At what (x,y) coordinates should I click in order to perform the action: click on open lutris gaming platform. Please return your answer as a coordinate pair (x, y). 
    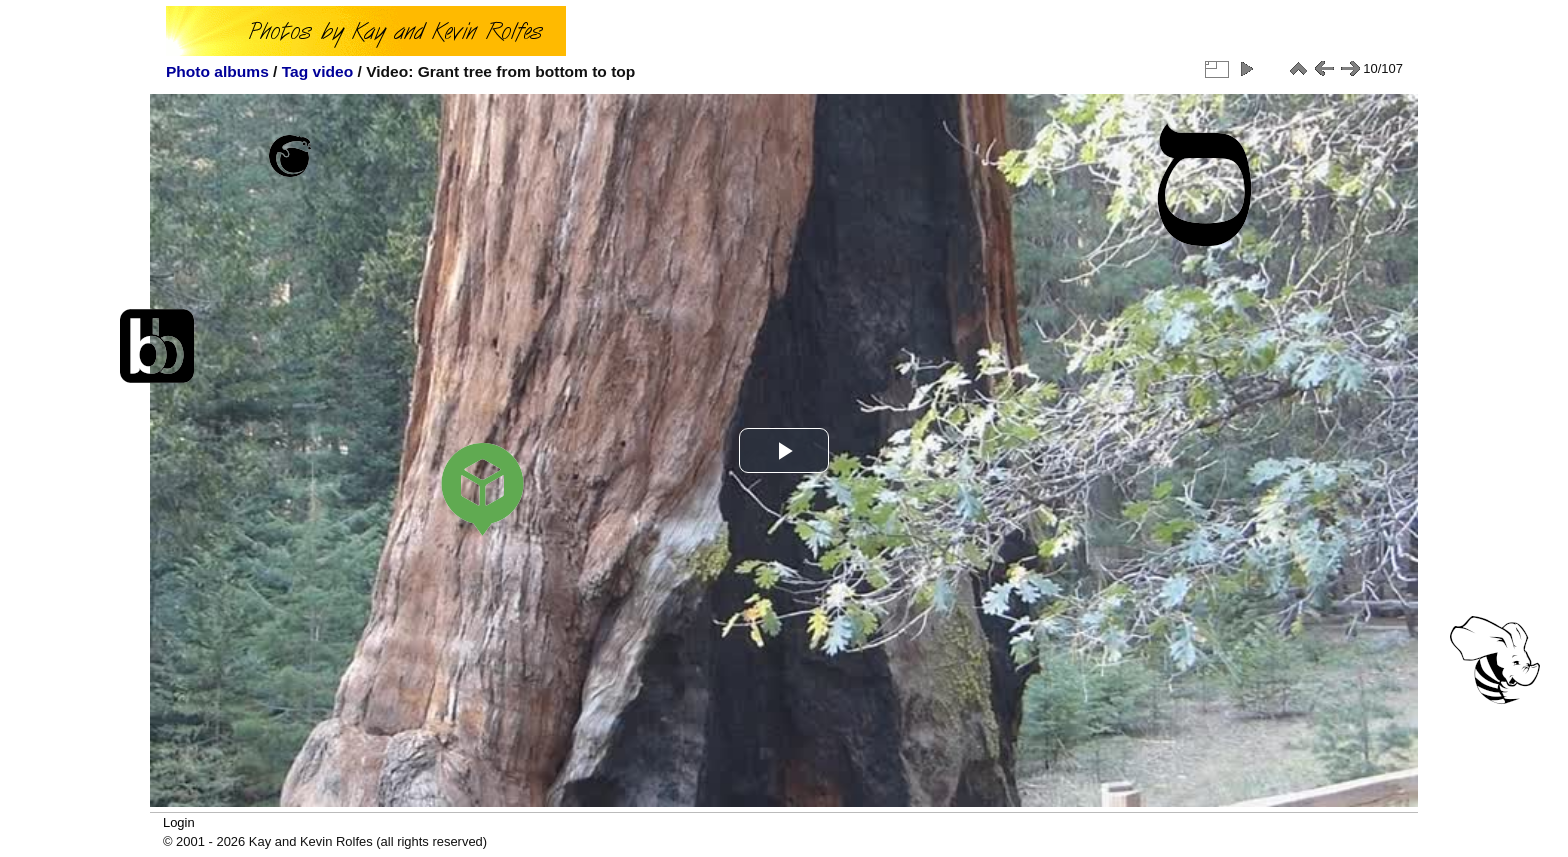
    Looking at the image, I should click on (290, 156).